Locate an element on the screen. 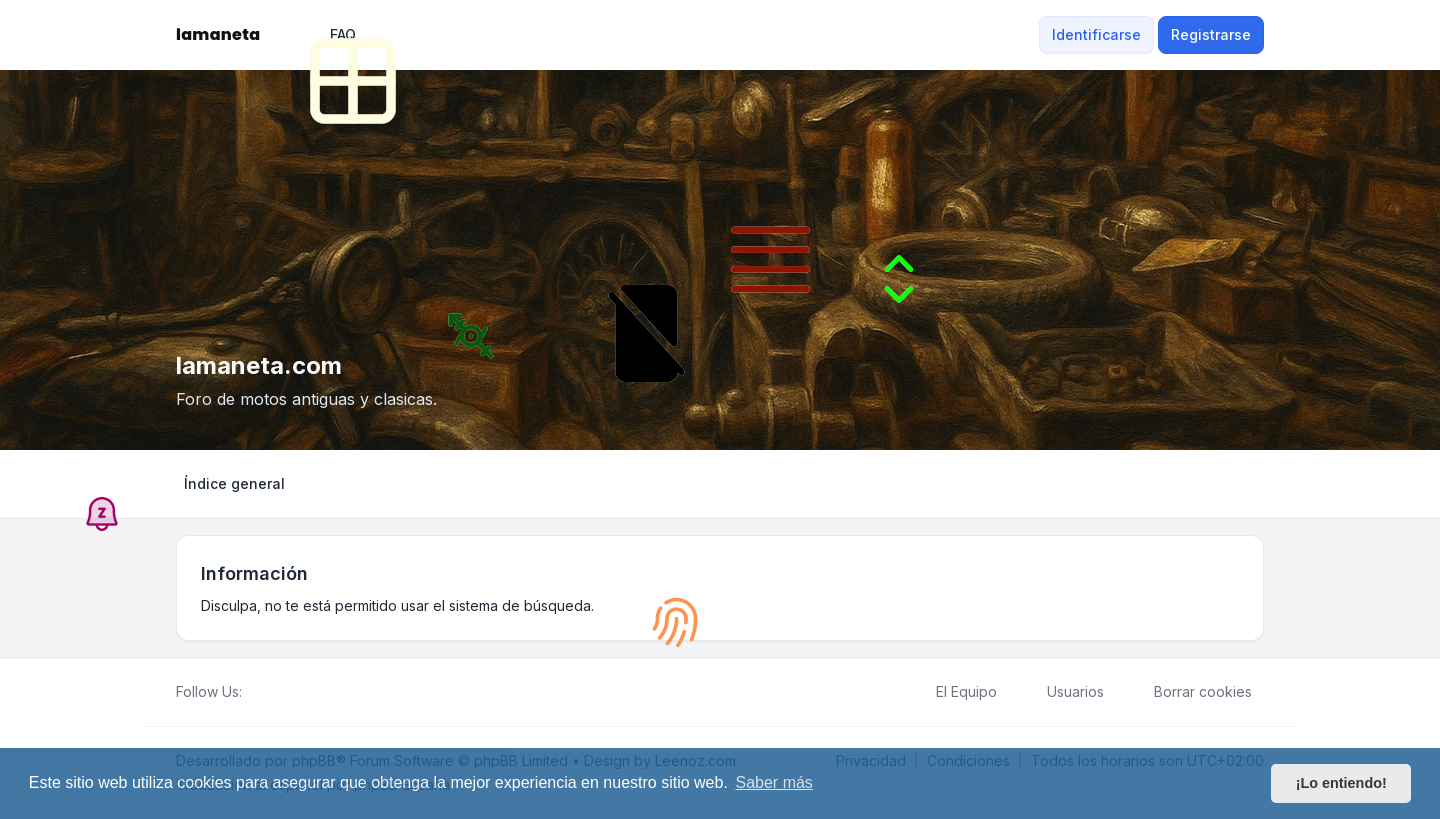  open navigation menu is located at coordinates (770, 259).